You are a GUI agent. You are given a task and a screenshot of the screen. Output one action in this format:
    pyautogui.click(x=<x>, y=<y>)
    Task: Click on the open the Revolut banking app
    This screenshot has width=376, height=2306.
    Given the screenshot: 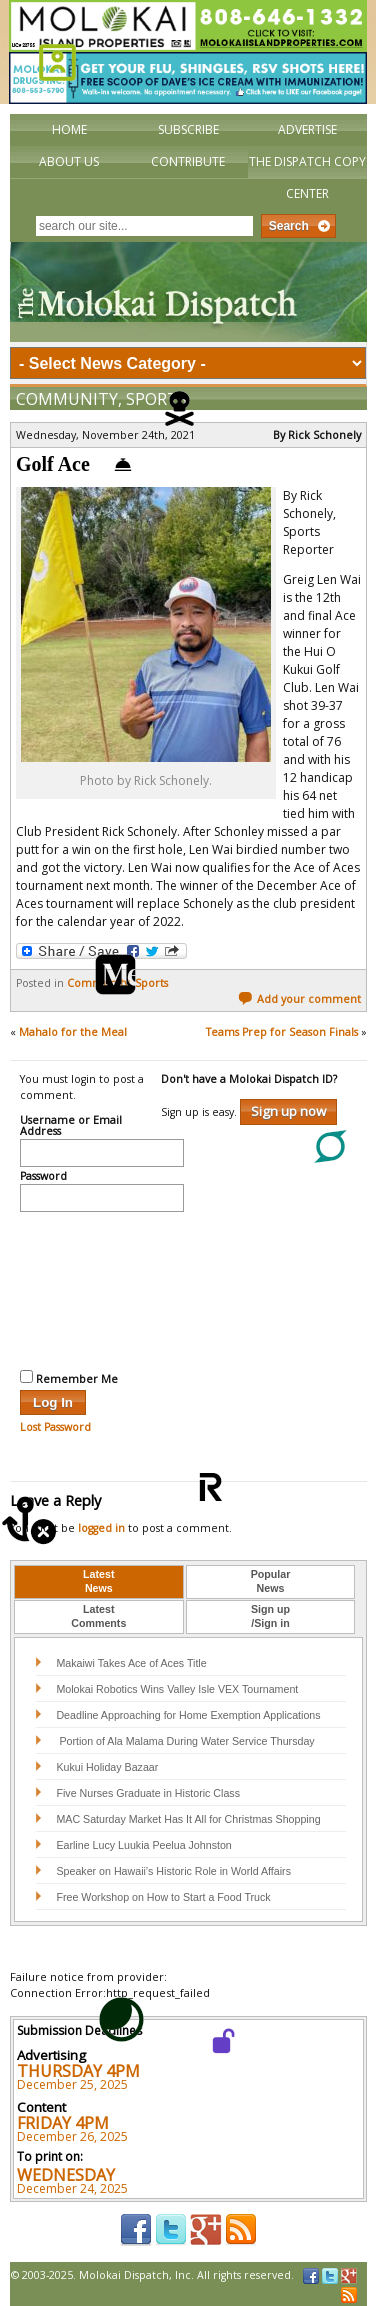 What is the action you would take?
    pyautogui.click(x=211, y=1487)
    